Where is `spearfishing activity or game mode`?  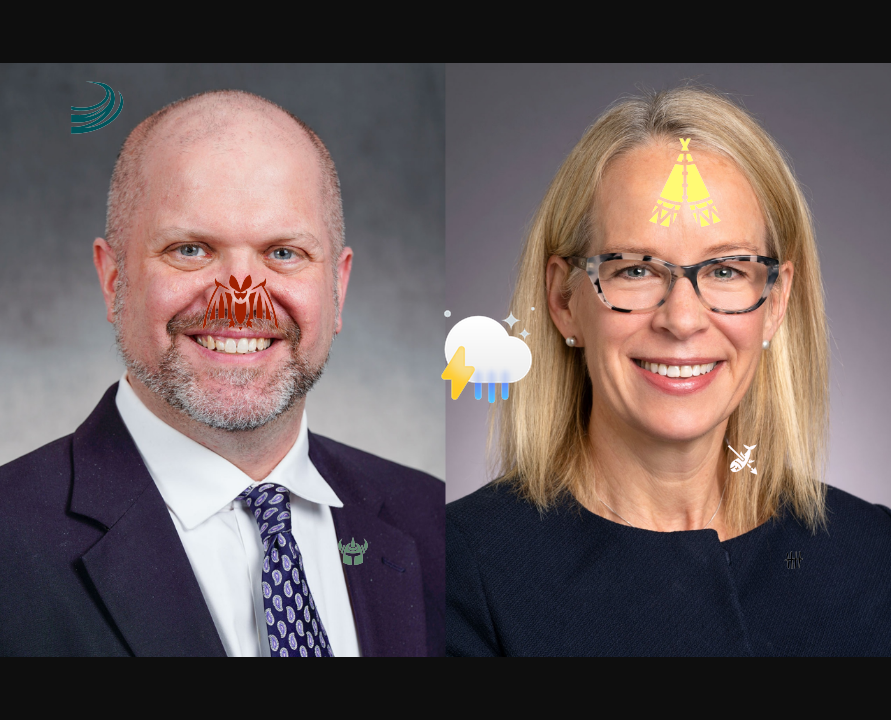
spearfishing activity or game mode is located at coordinates (742, 459).